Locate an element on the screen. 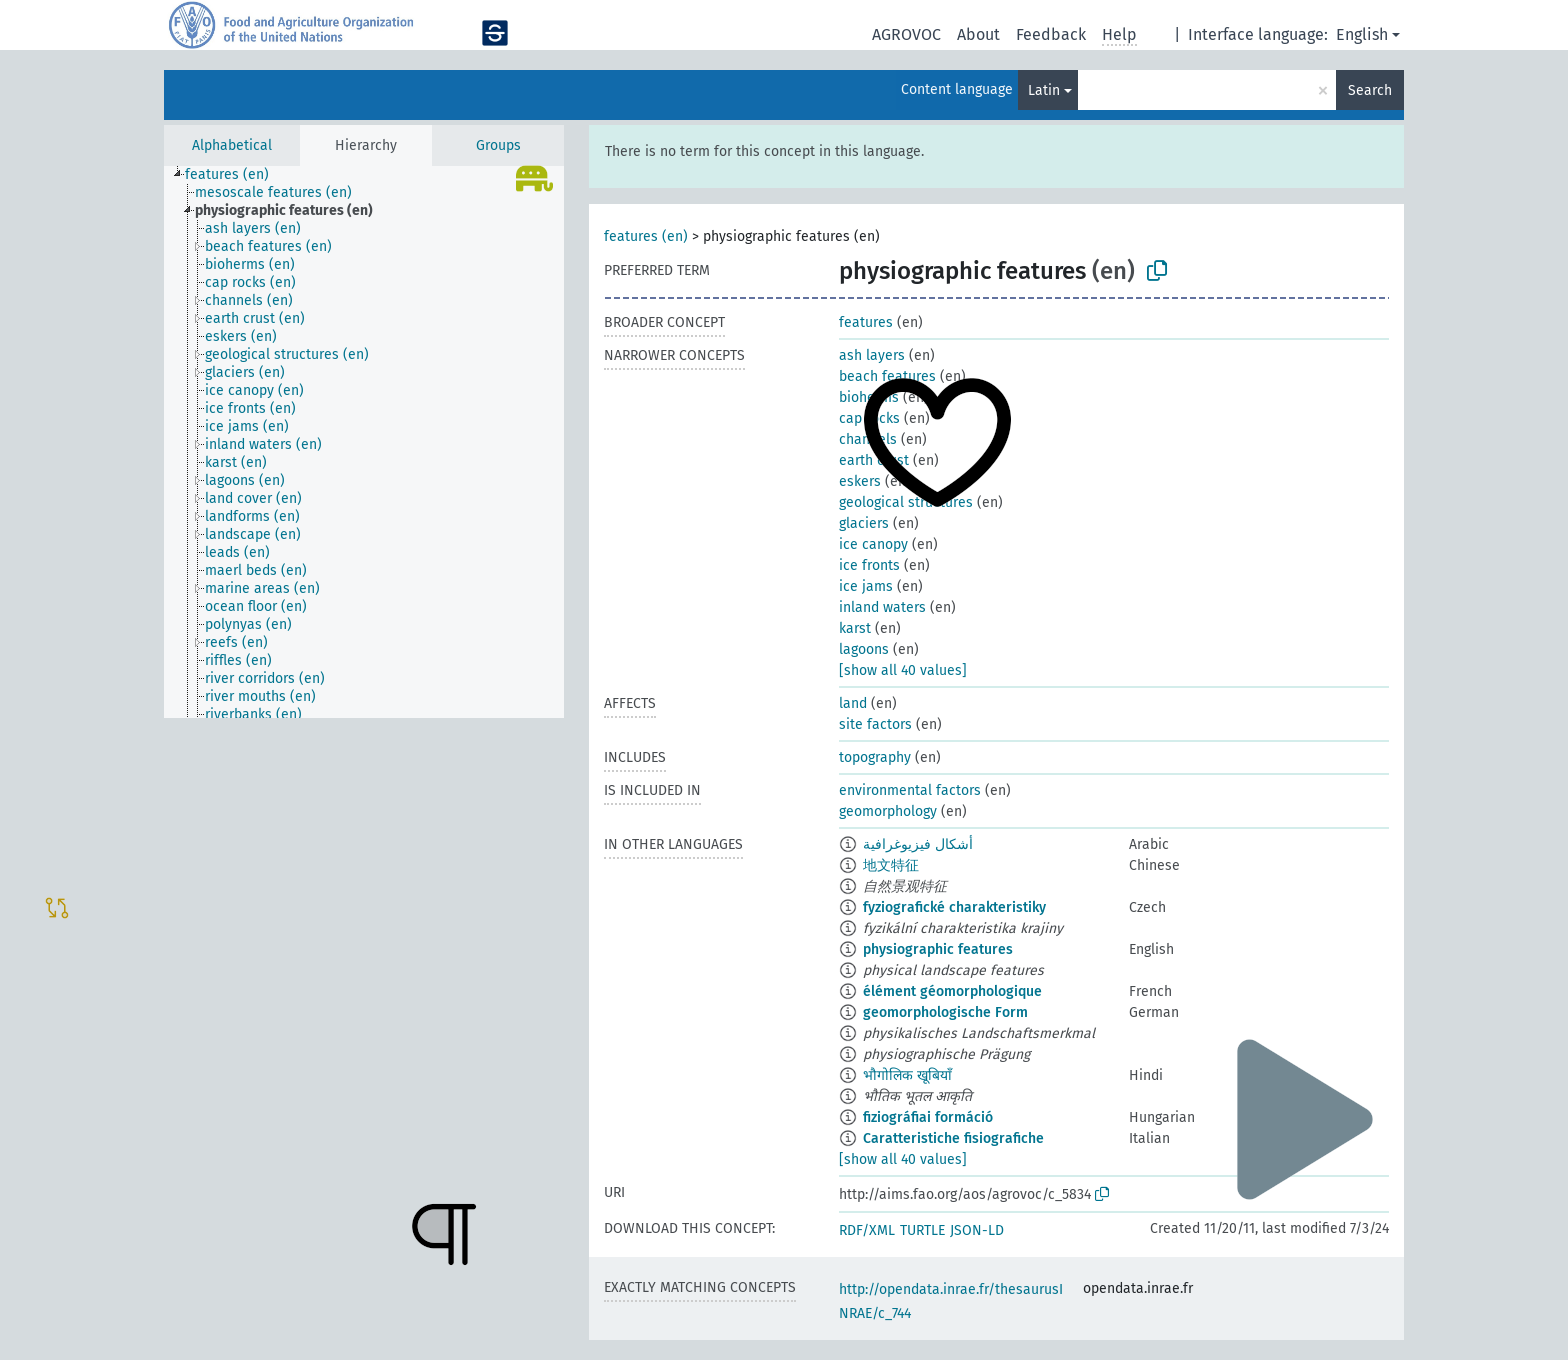  like or favorite an item is located at coordinates (937, 442).